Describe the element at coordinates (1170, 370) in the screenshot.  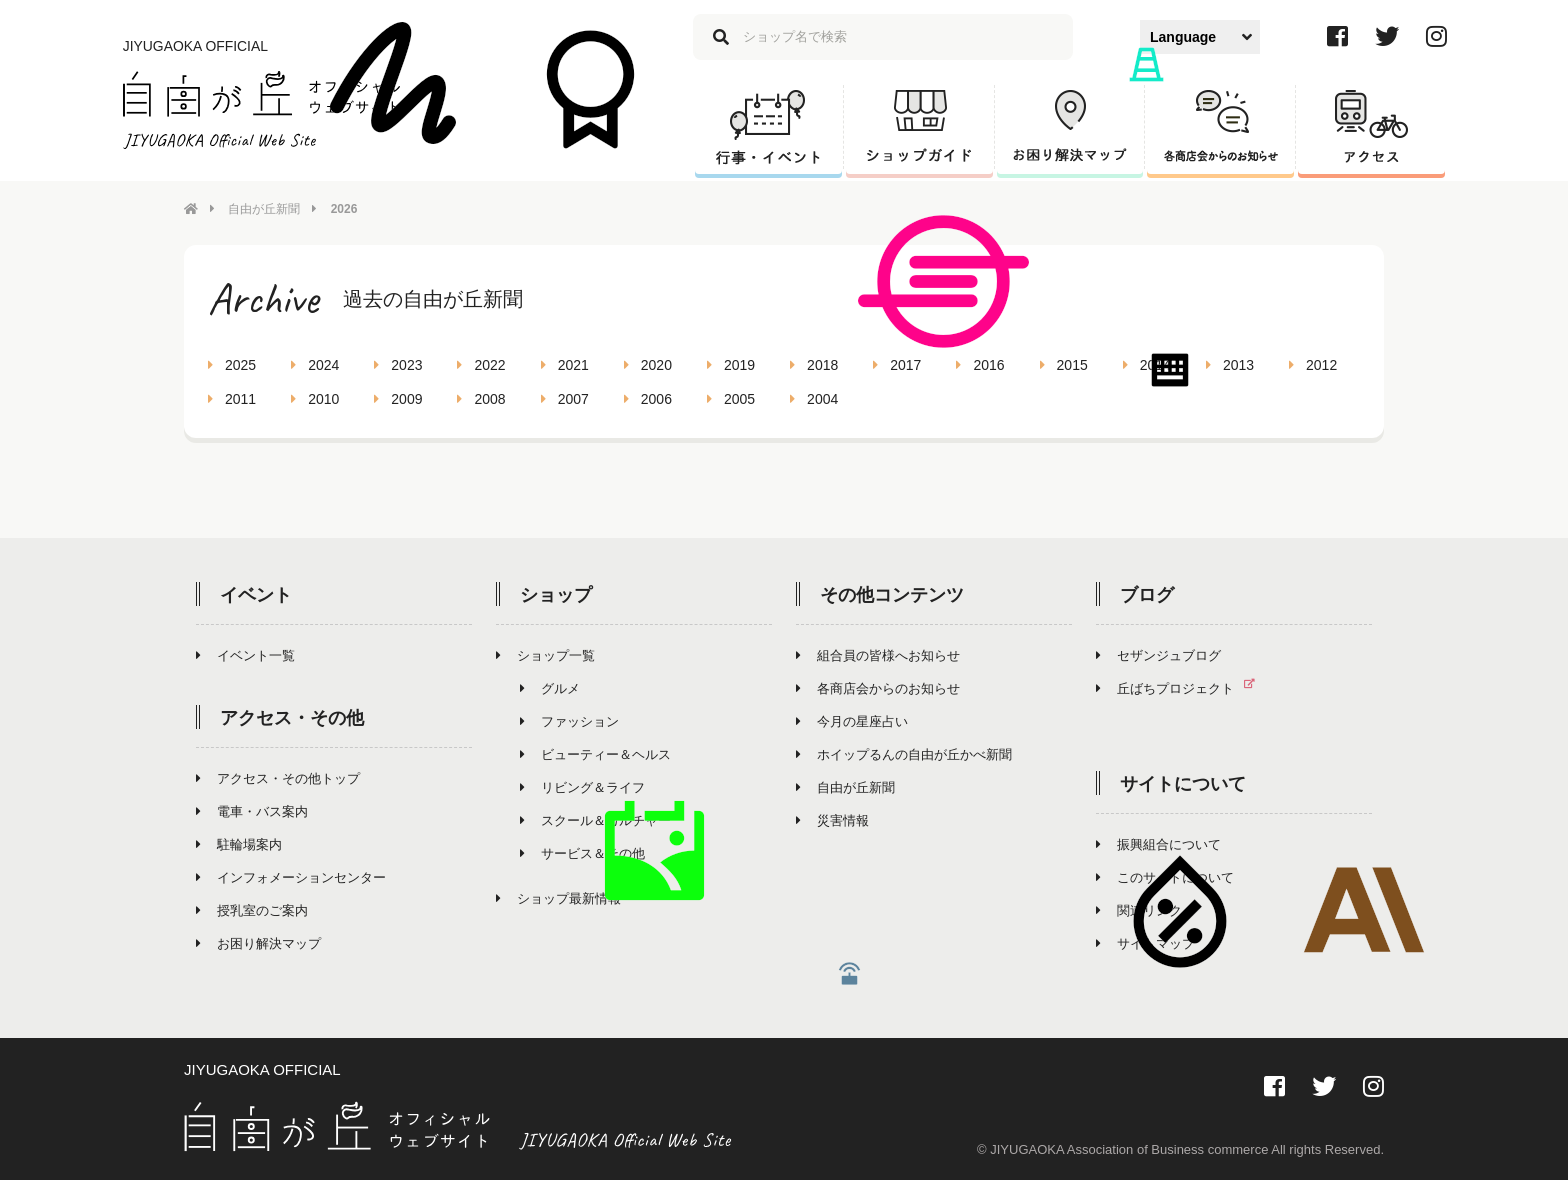
I see `open the on-screen keyboard` at that location.